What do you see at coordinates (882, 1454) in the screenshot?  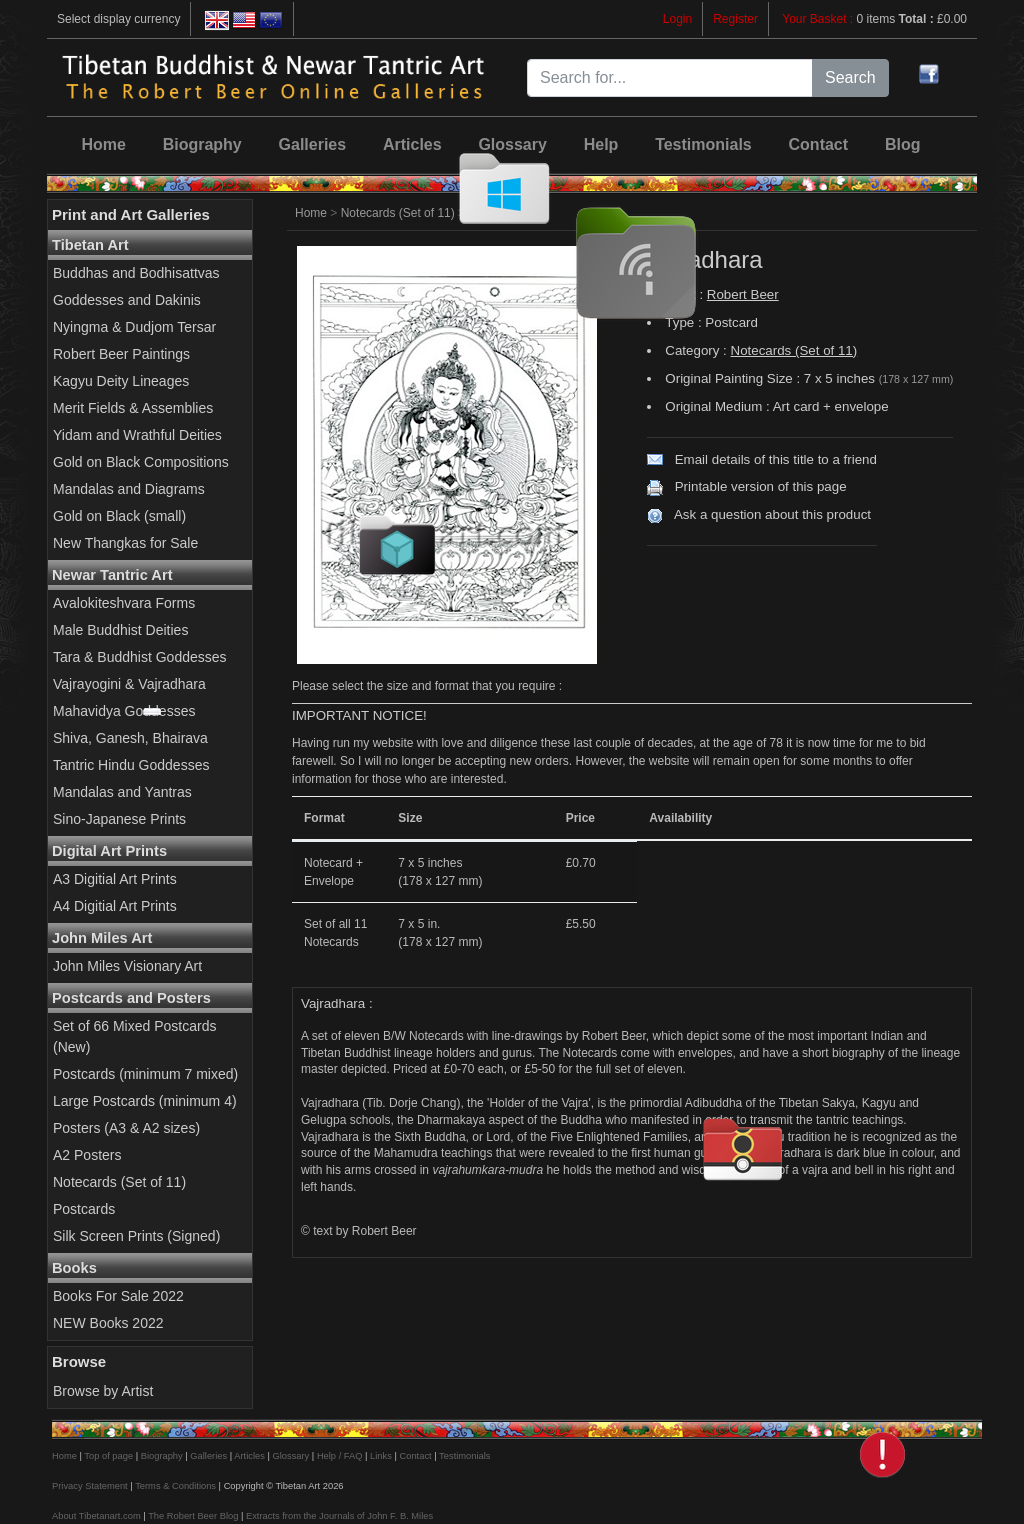 I see `indicates an important or urgent notification` at bounding box center [882, 1454].